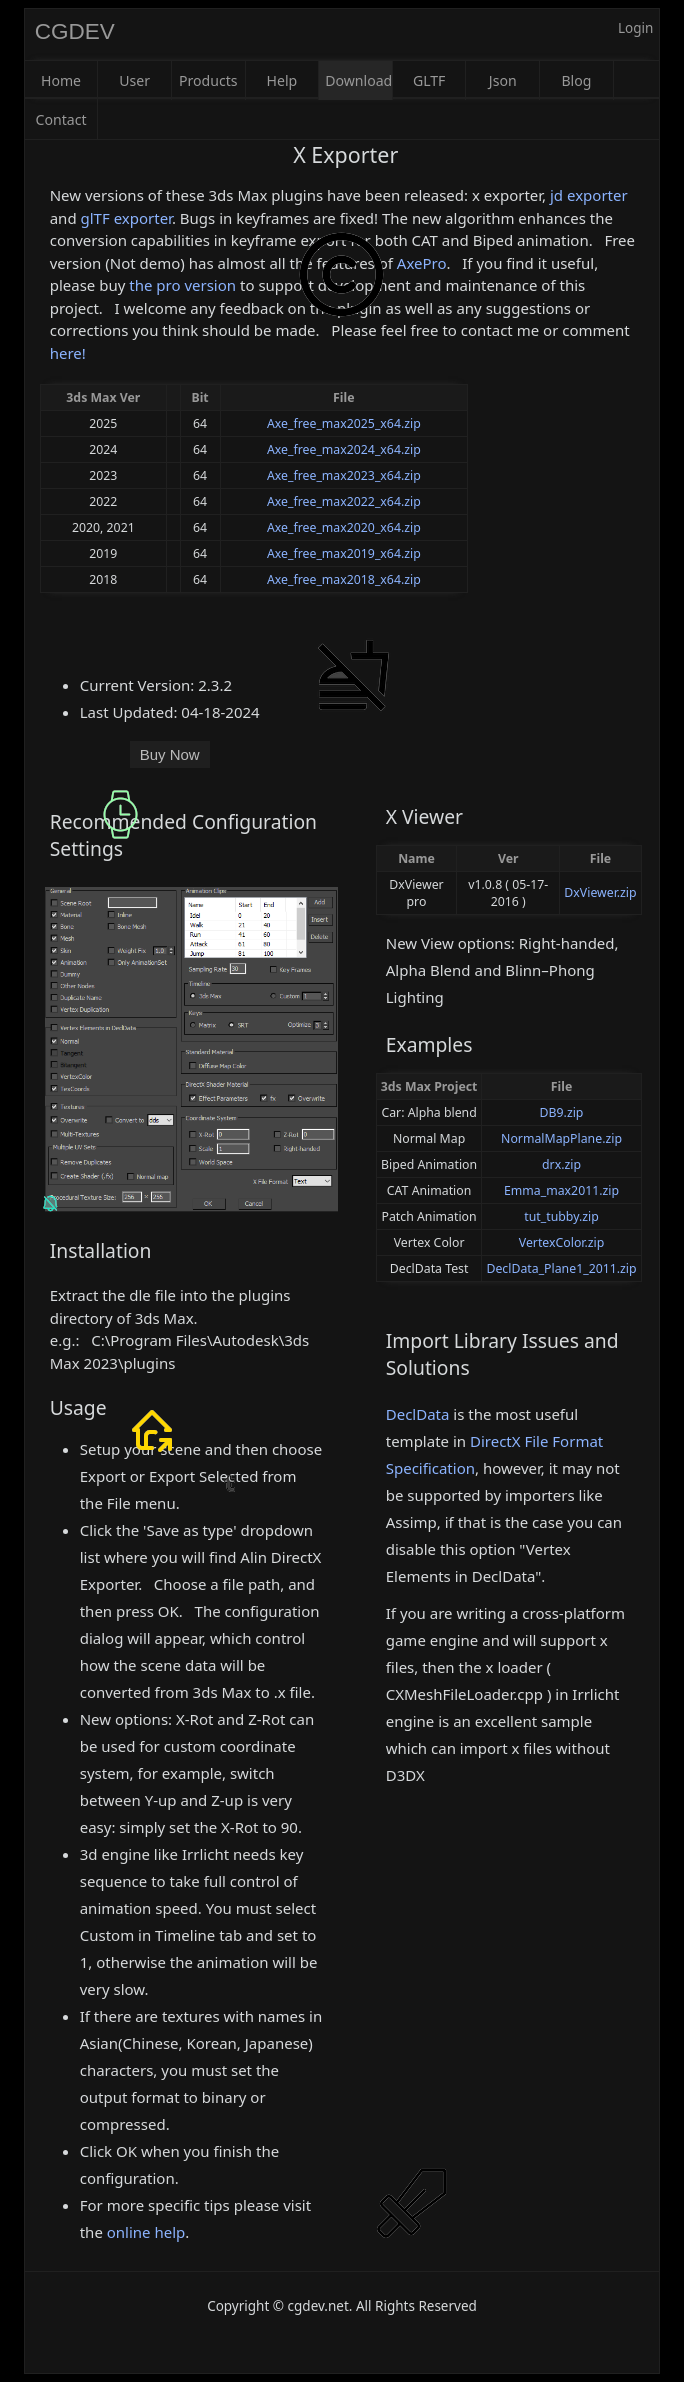 The height and width of the screenshot is (2382, 684). What do you see at coordinates (120, 814) in the screenshot?
I see `view watch or wearable device settings` at bounding box center [120, 814].